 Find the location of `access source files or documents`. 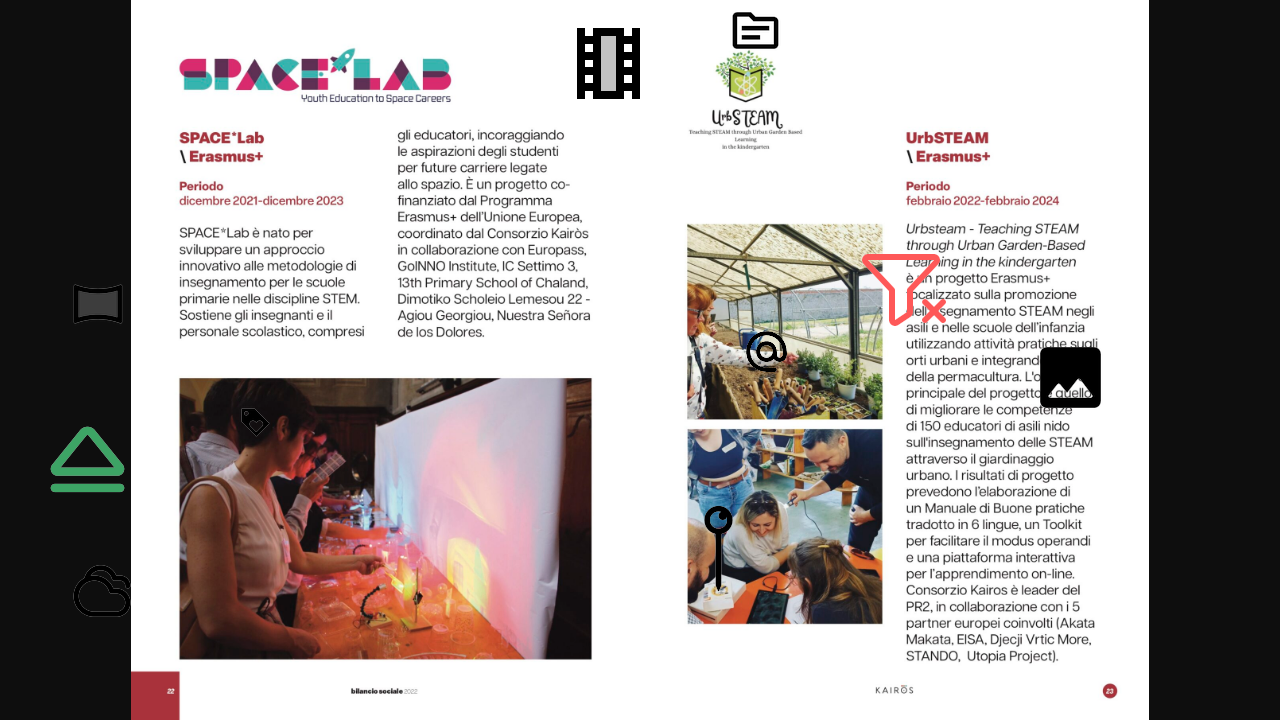

access source files or documents is located at coordinates (755, 30).